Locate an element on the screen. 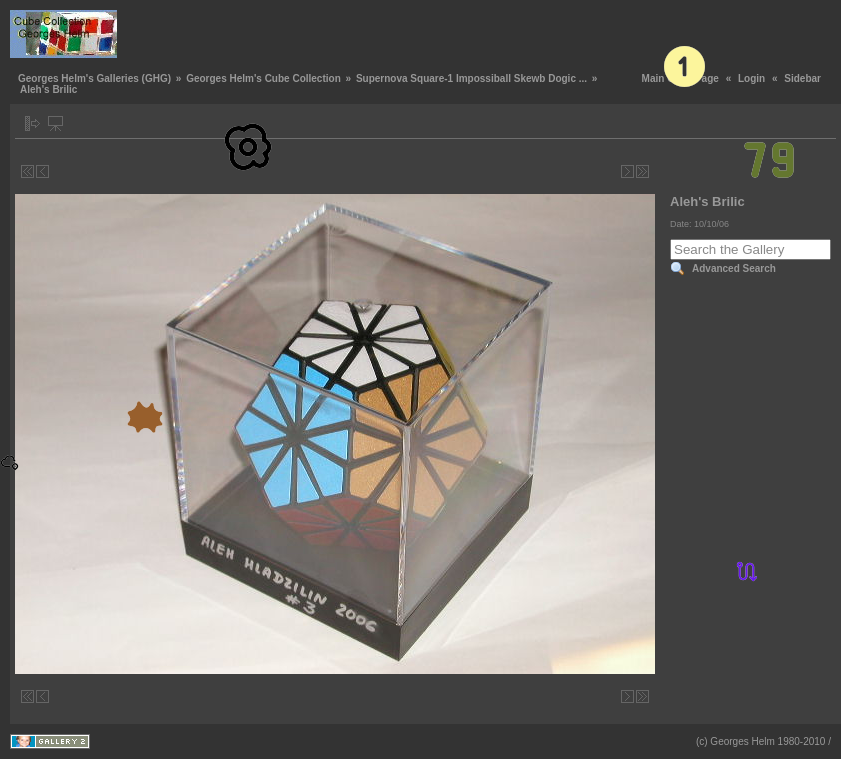 The width and height of the screenshot is (841, 759). indicates an s-curve or winding path ahead is located at coordinates (746, 571).